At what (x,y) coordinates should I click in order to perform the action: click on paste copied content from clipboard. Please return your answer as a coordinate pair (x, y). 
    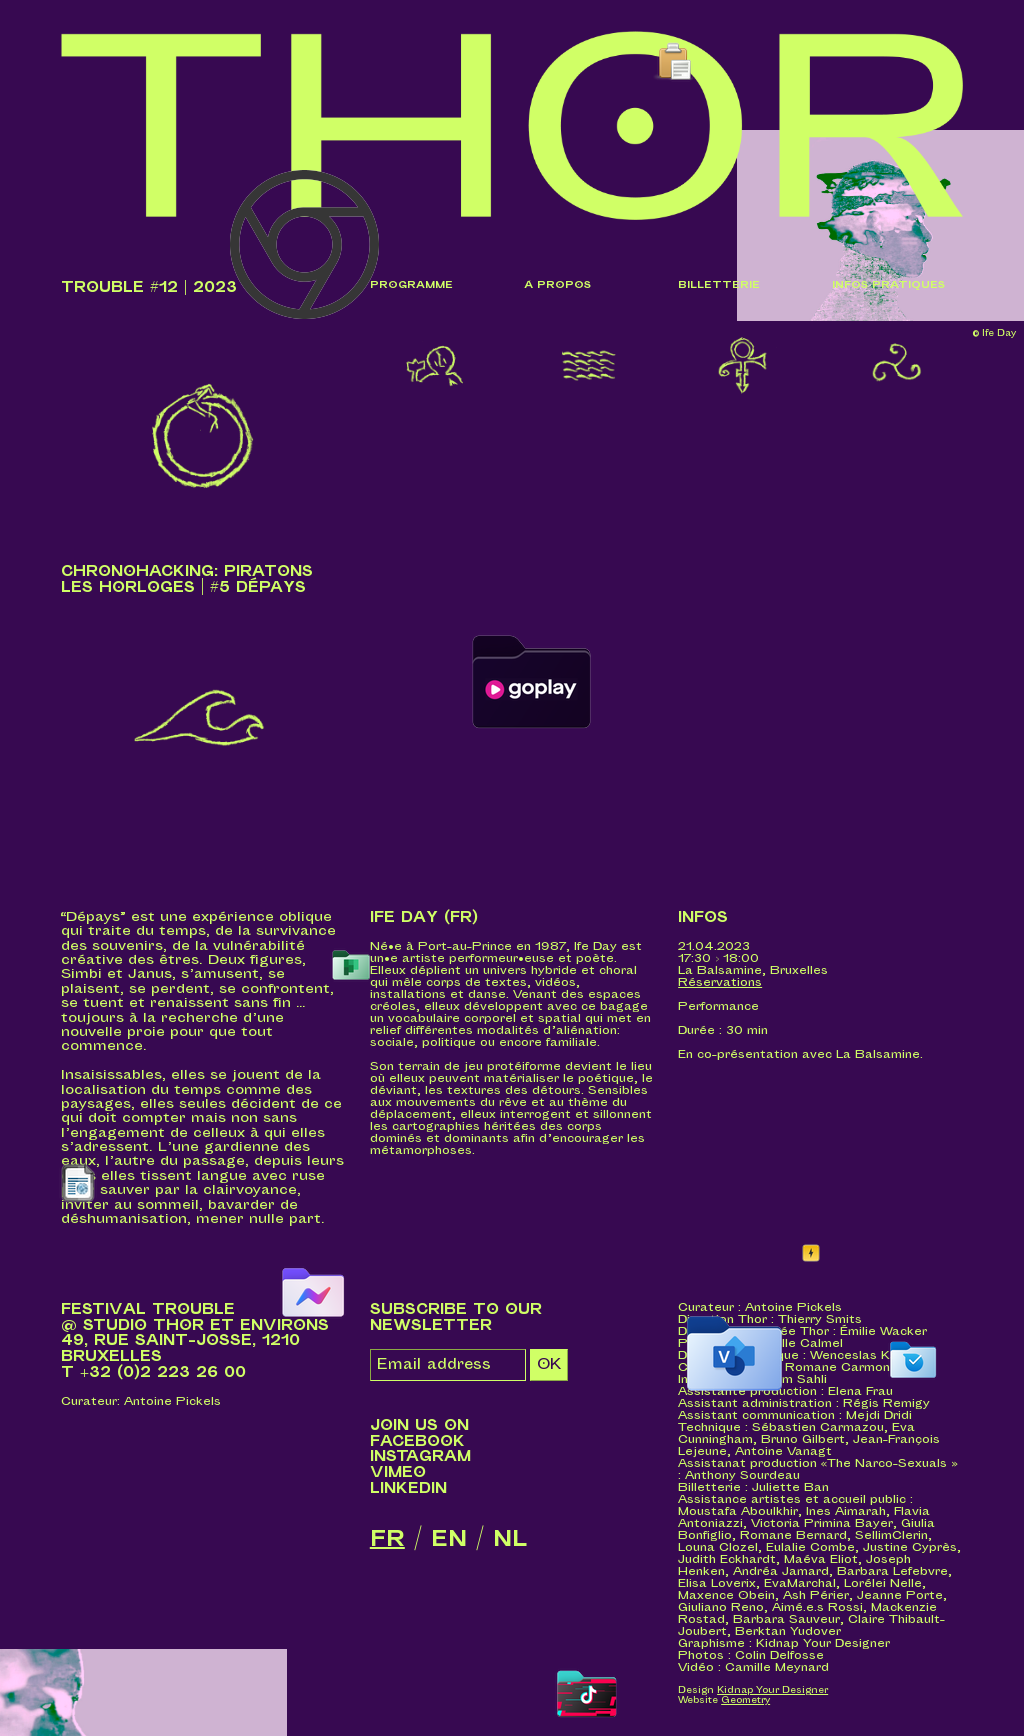
    Looking at the image, I should click on (674, 62).